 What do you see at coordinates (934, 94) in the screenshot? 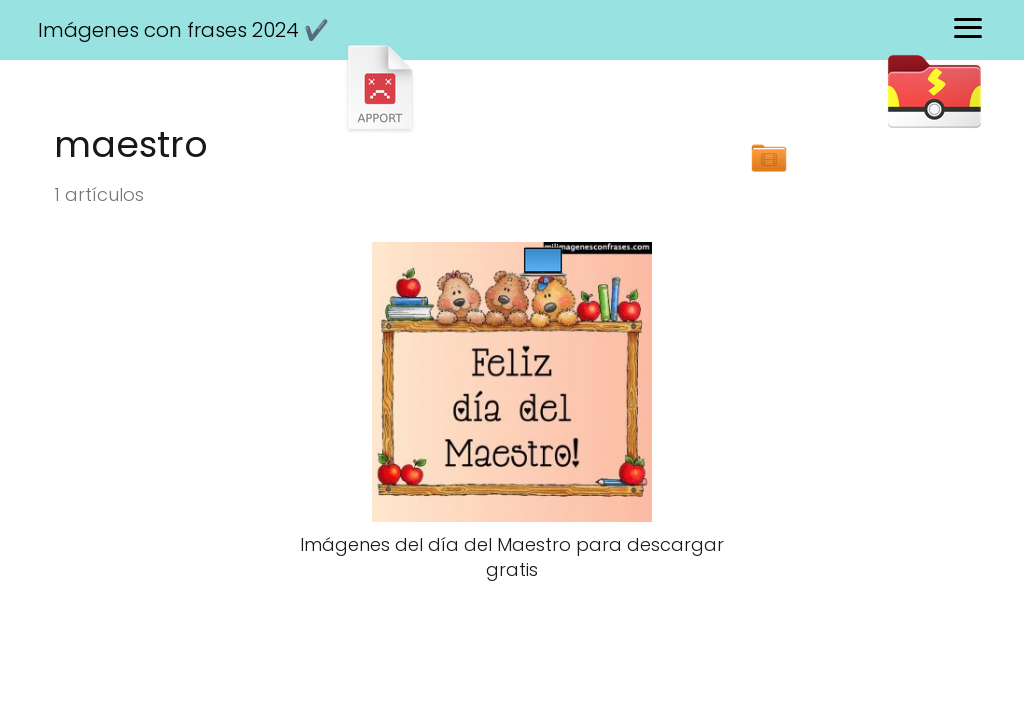
I see `folder for pokémon-related files or game assets` at bounding box center [934, 94].